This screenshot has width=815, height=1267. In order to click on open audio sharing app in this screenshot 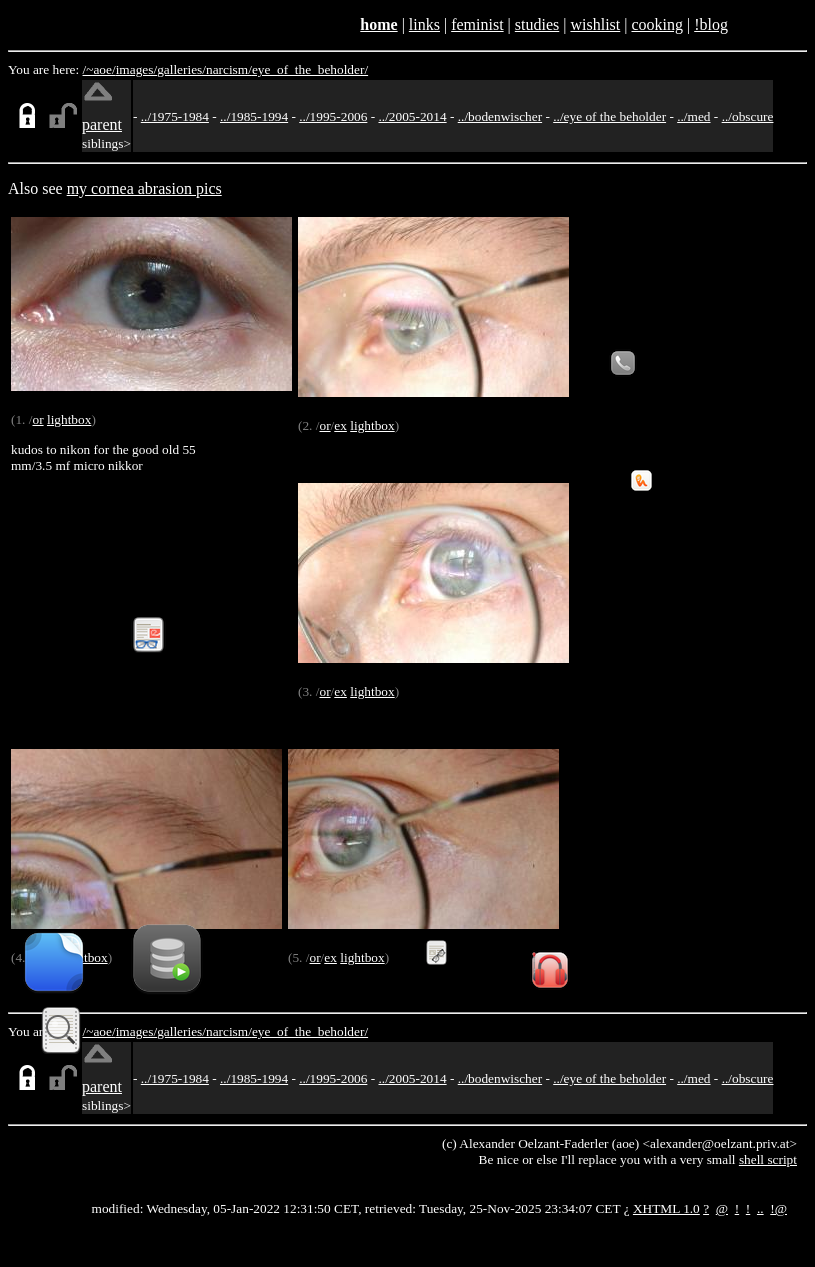, I will do `click(550, 970)`.